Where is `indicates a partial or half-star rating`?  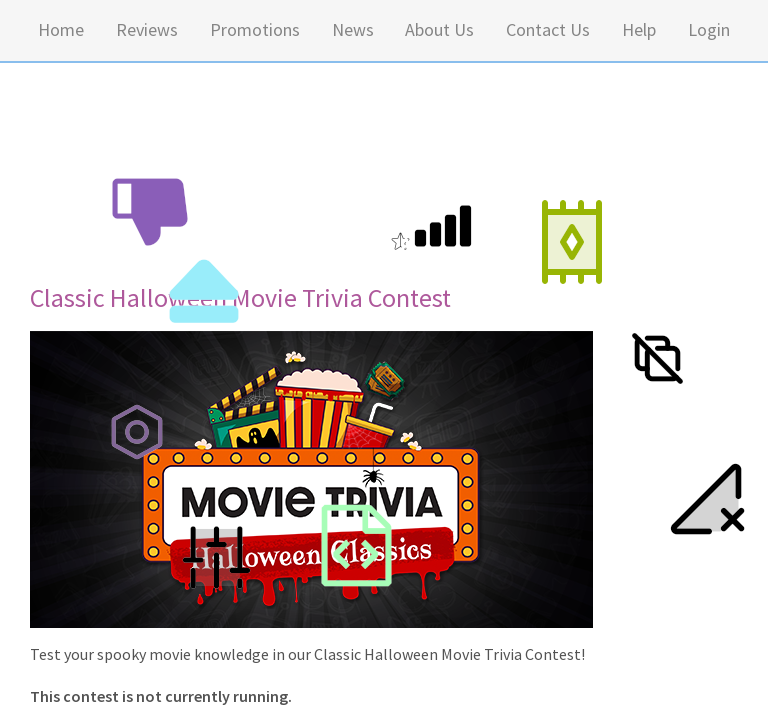
indicates a partial or half-star rating is located at coordinates (400, 241).